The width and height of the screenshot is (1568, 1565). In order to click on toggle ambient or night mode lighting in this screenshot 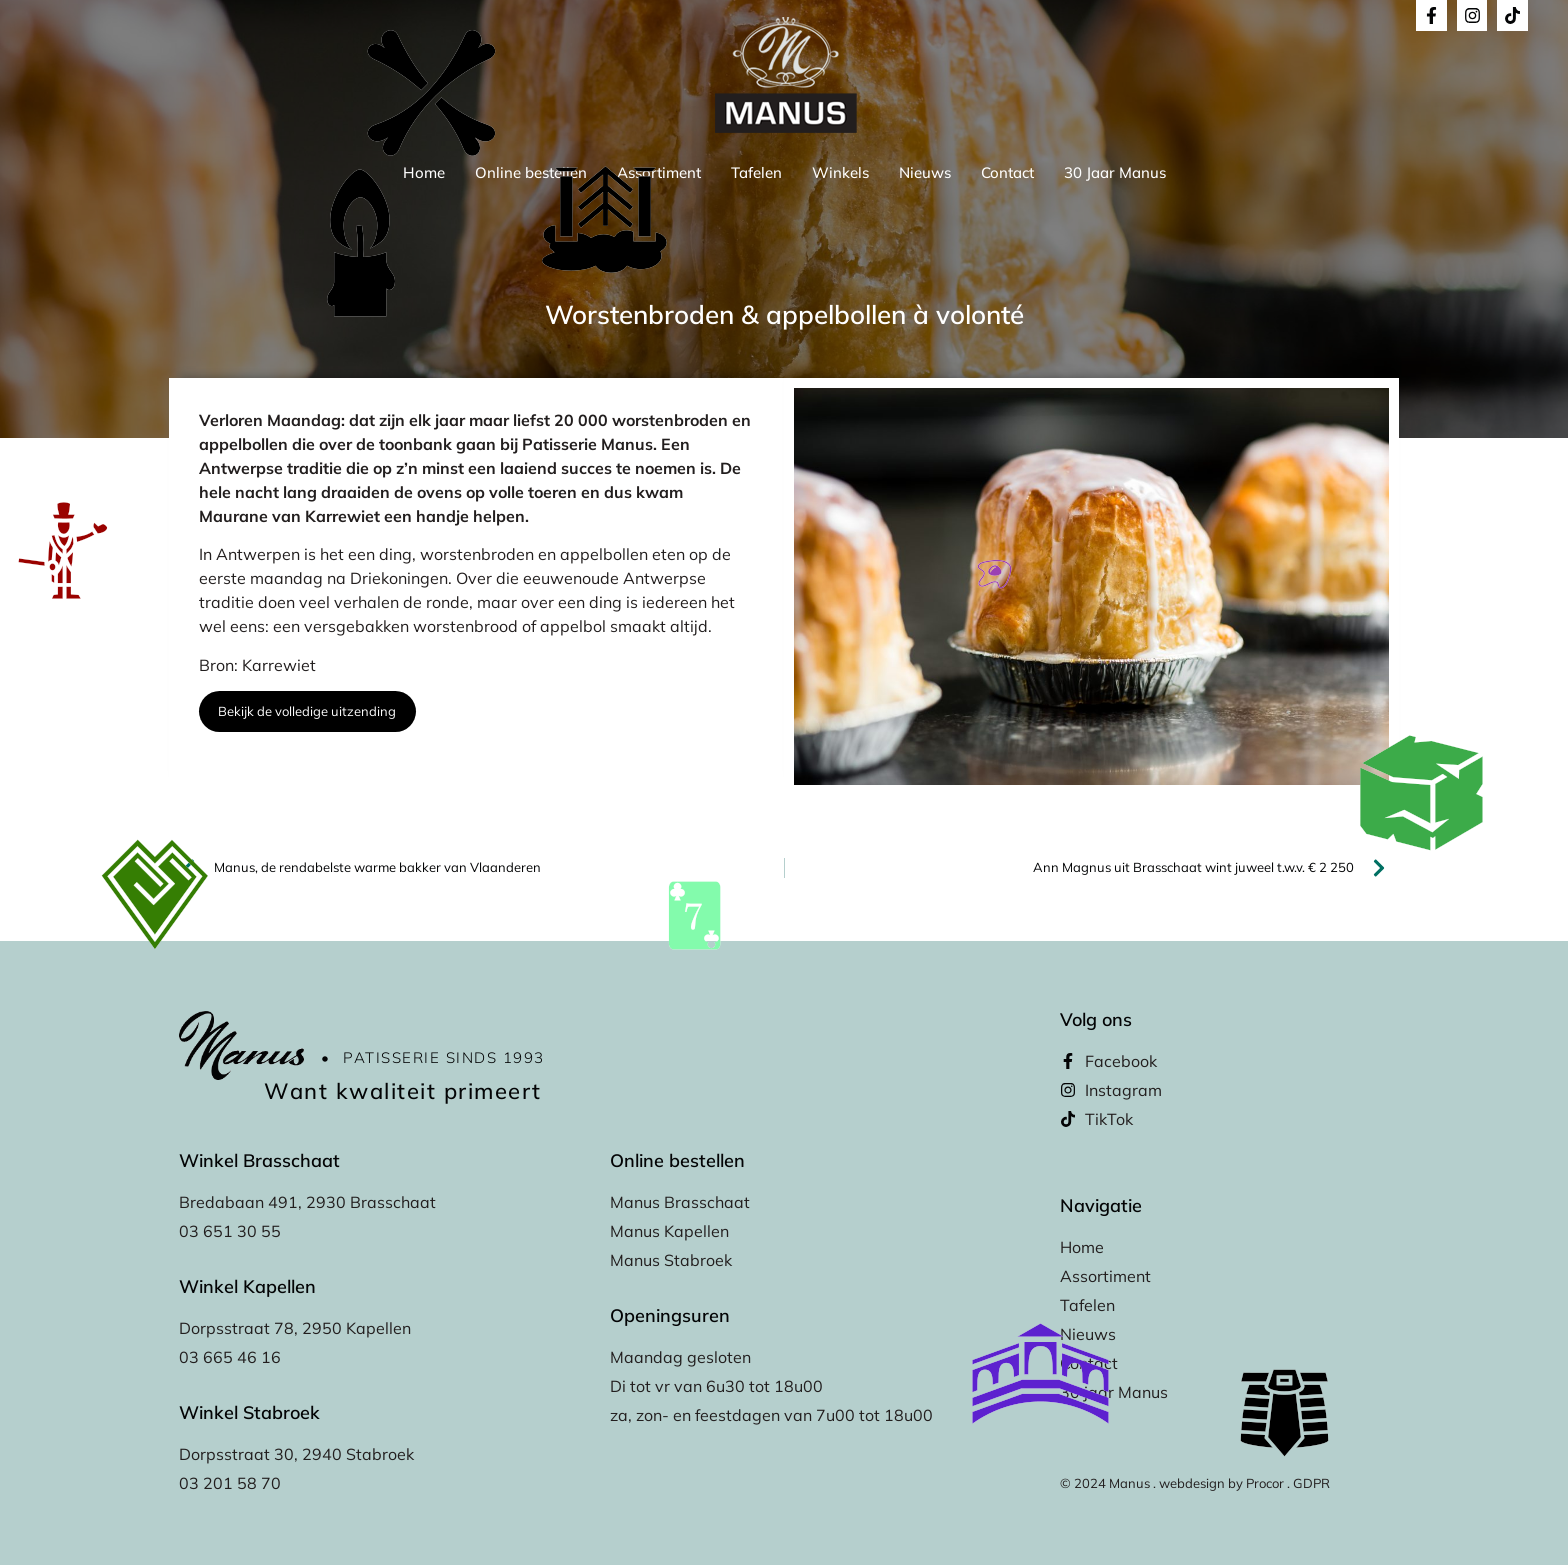, I will do `click(359, 243)`.